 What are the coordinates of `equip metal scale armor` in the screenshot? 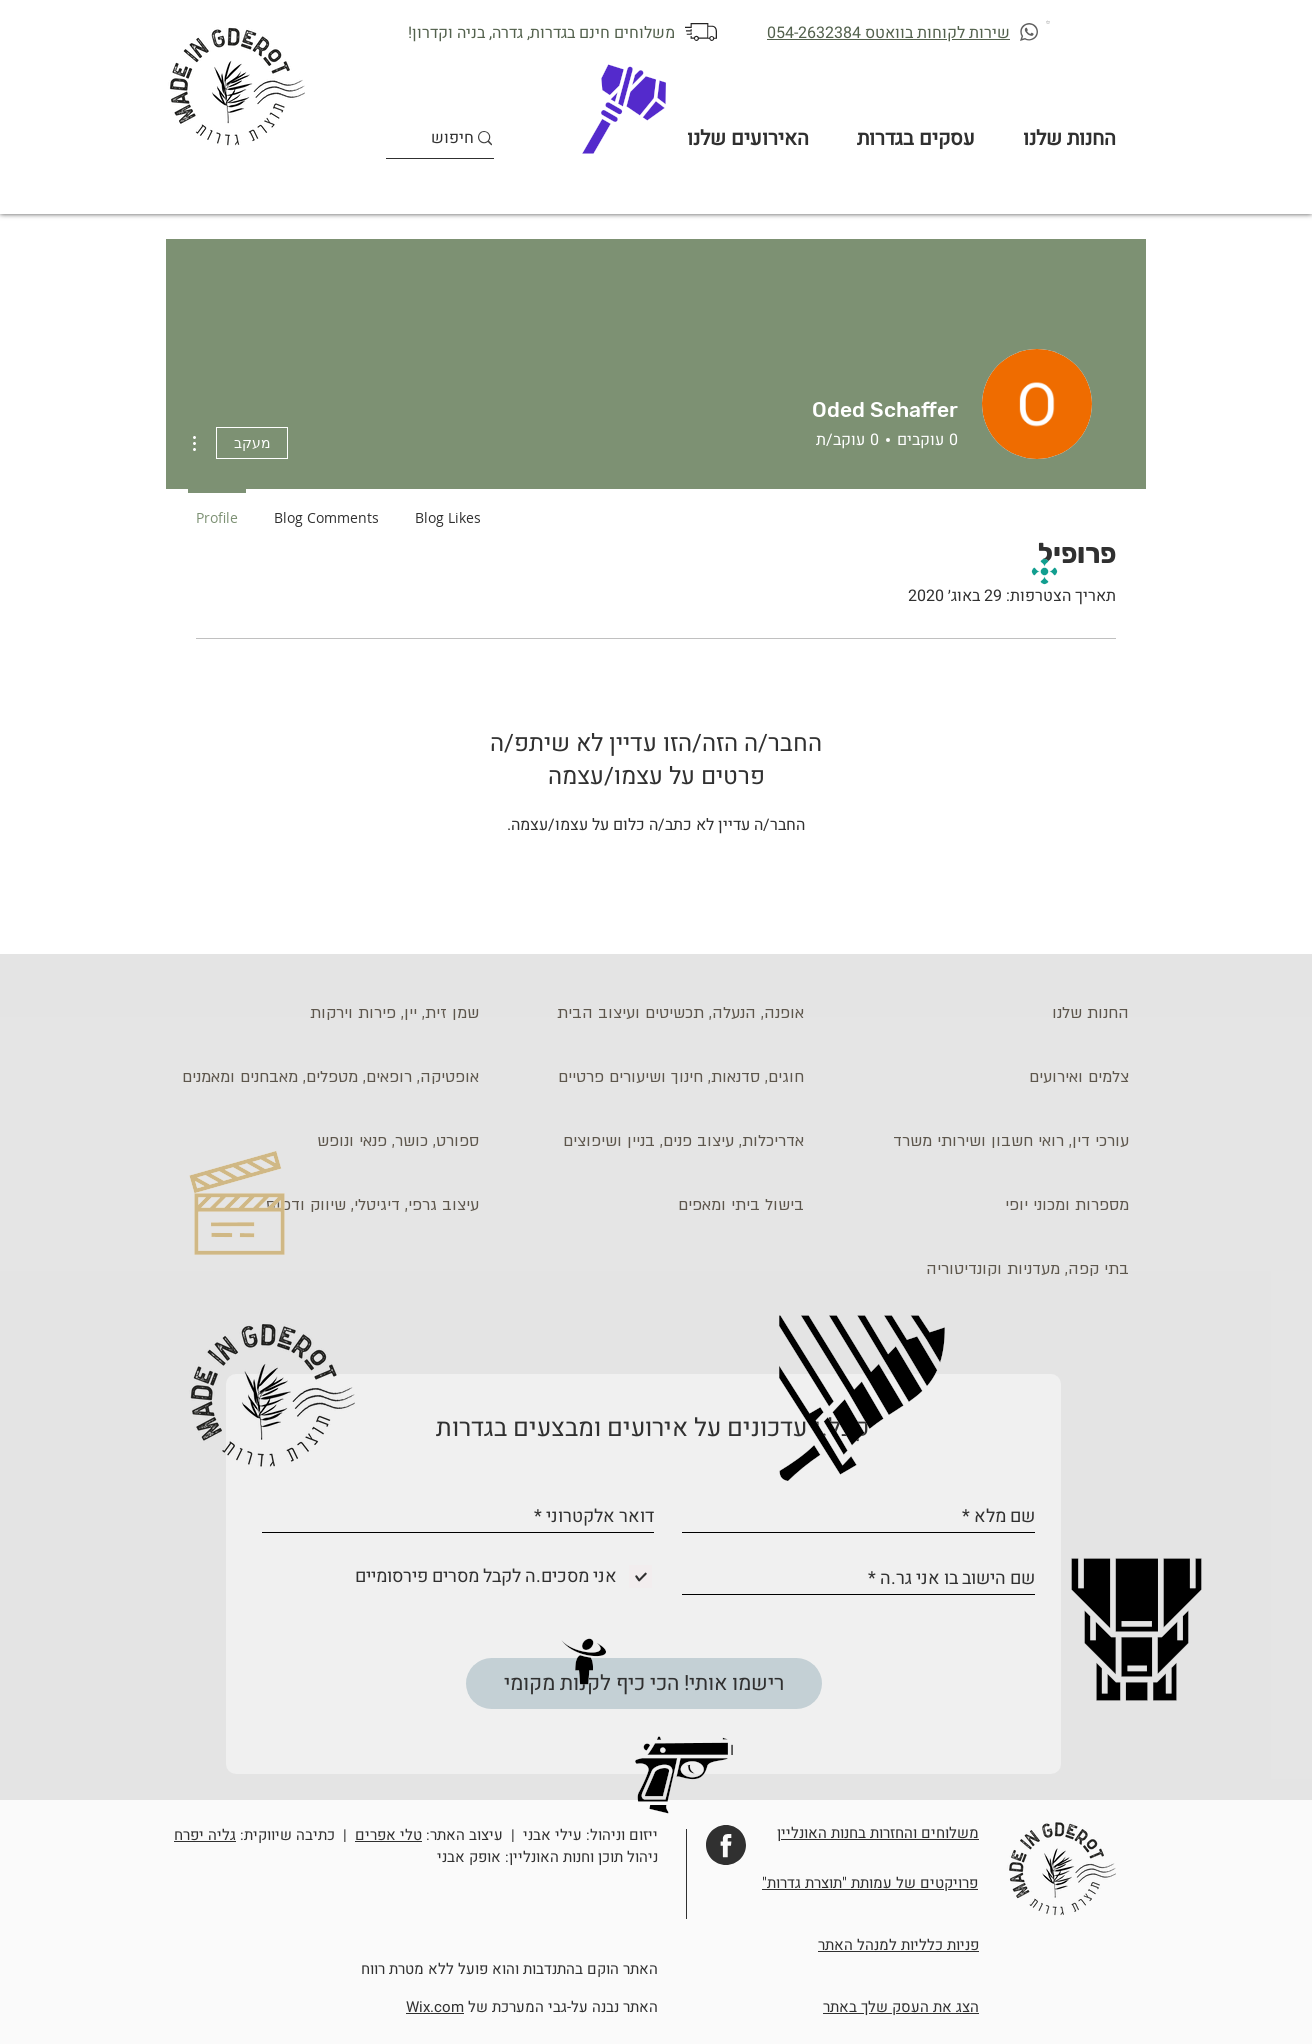 It's located at (1136, 1629).